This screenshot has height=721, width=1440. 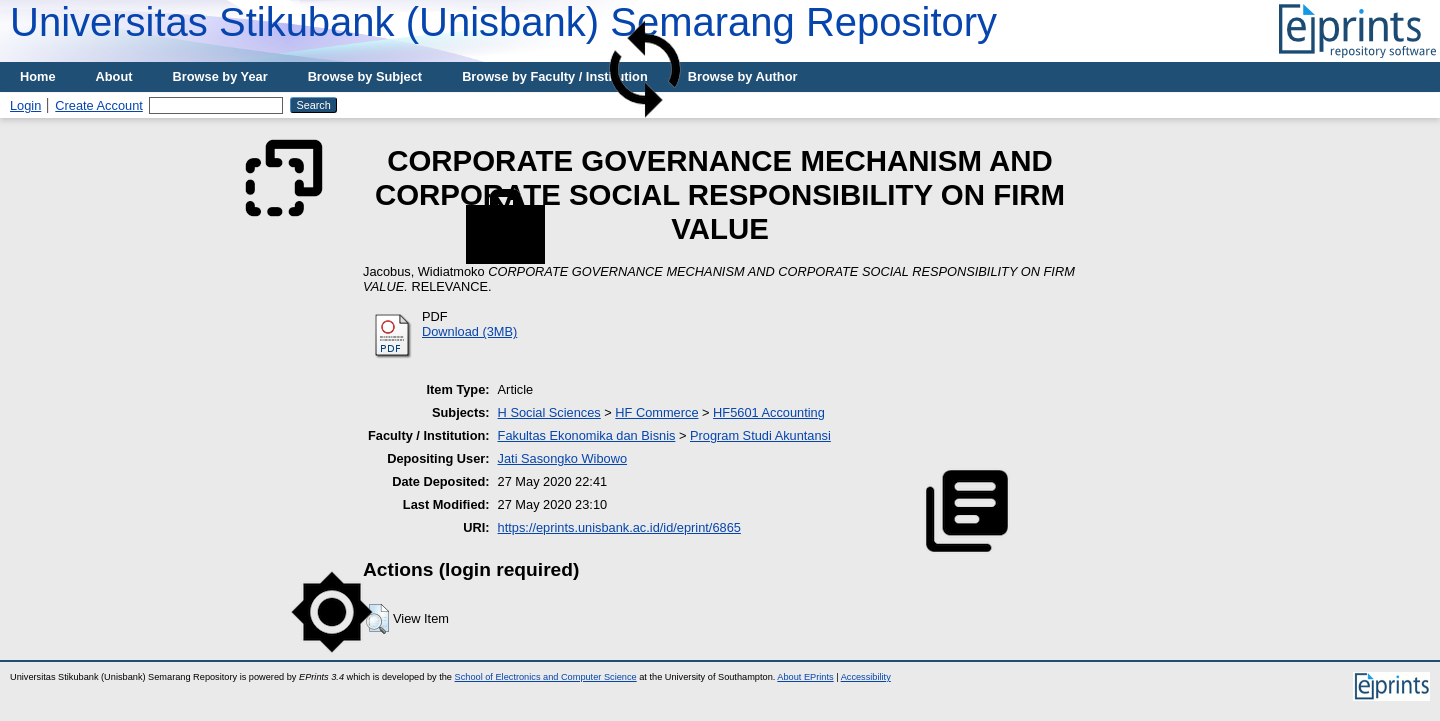 I want to click on increase screen brightness, so click(x=332, y=612).